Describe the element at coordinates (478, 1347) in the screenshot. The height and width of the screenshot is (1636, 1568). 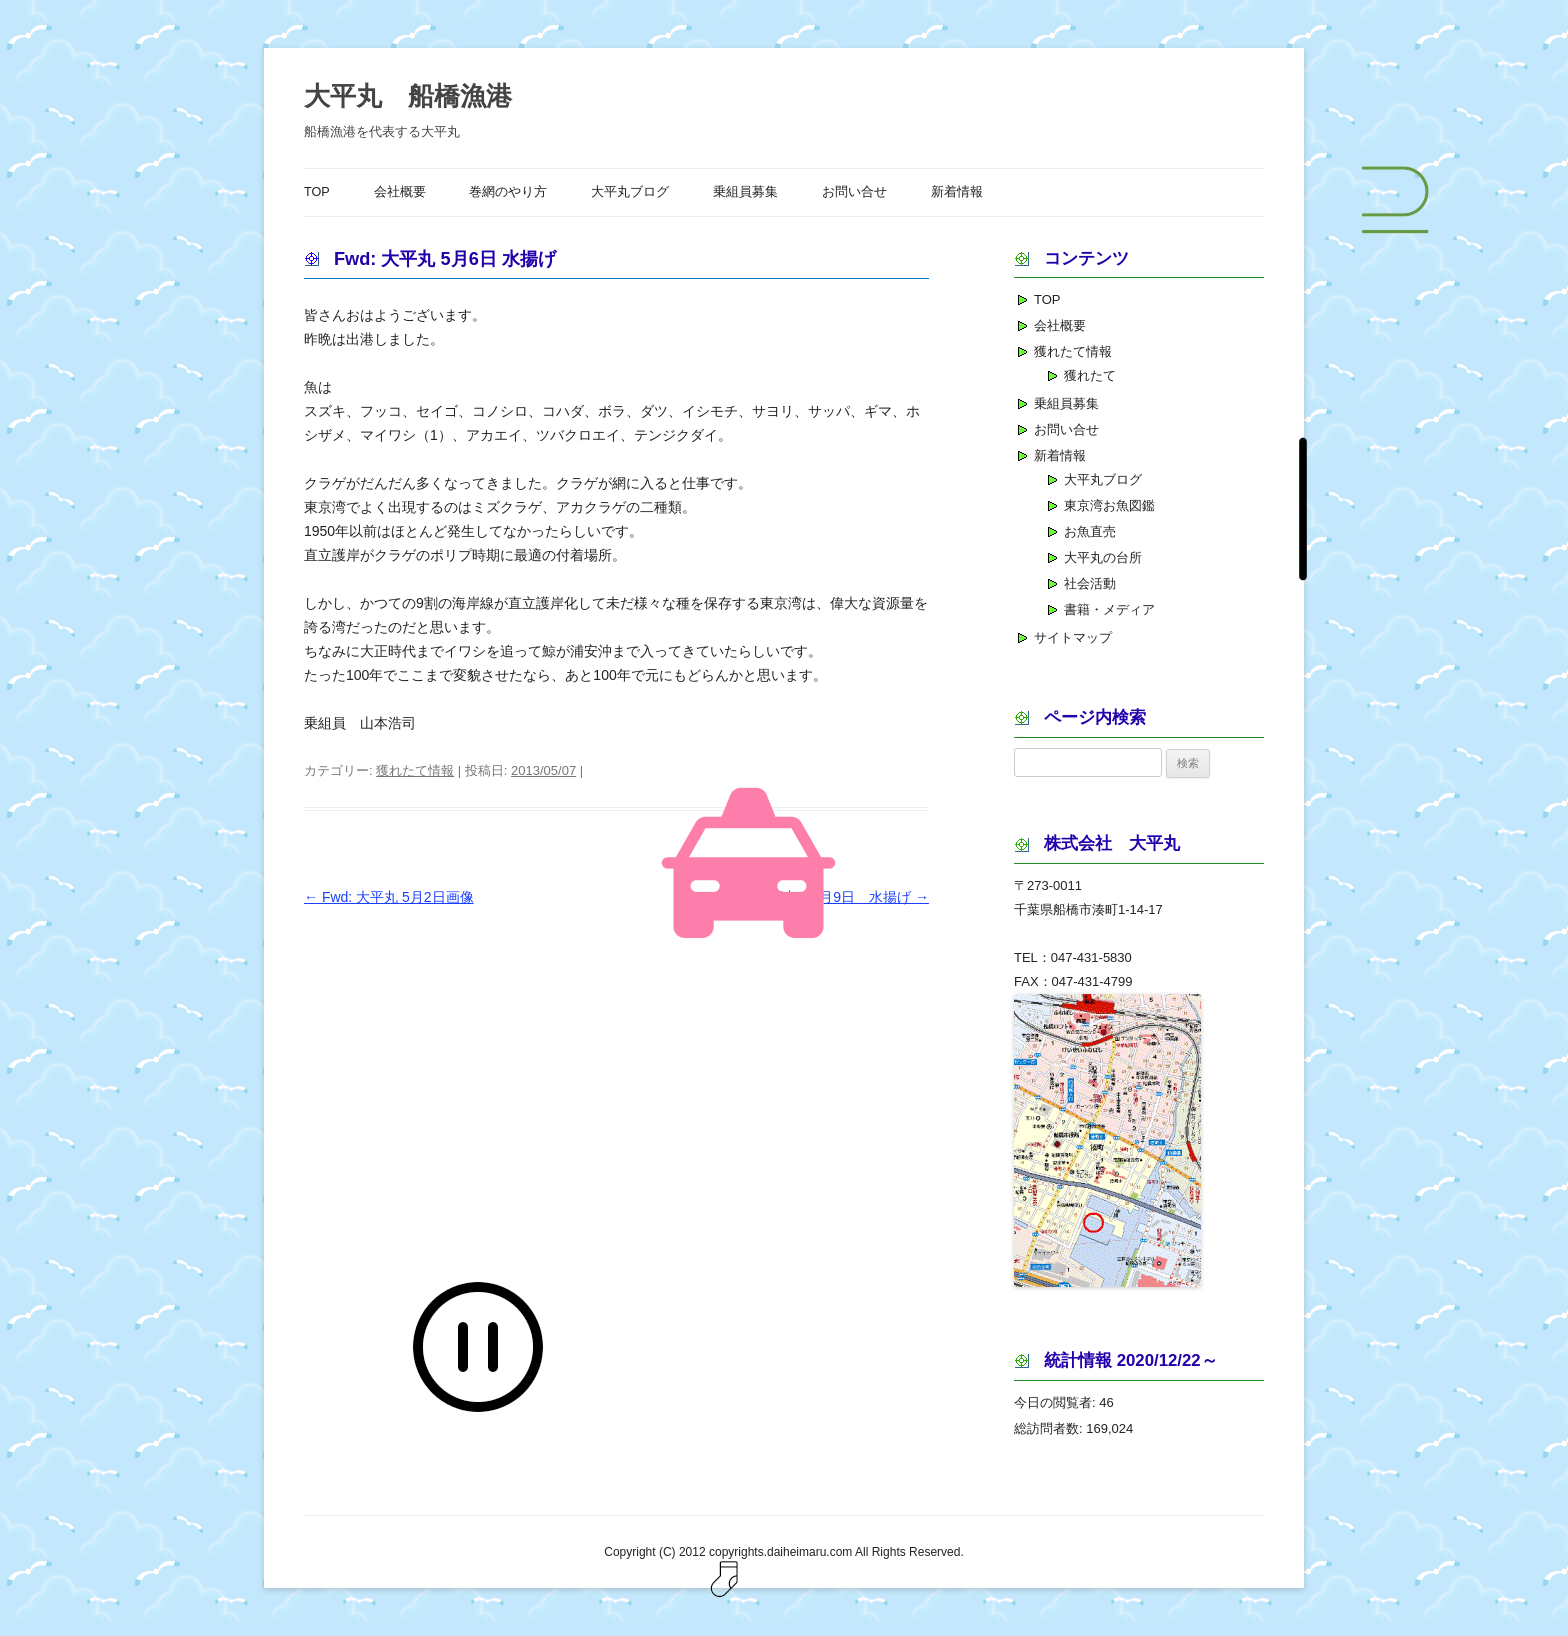
I see `pause media playback` at that location.